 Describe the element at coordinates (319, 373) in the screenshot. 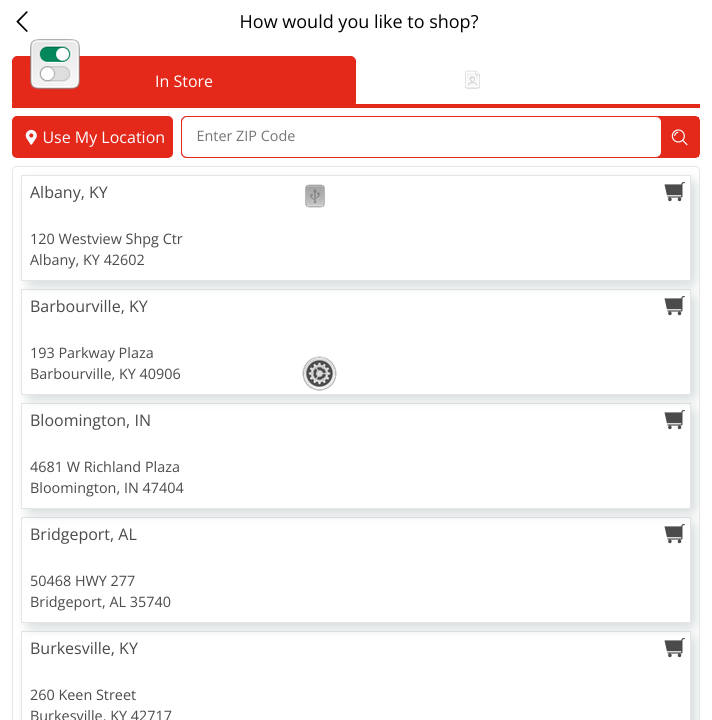

I see `open system settings` at that location.